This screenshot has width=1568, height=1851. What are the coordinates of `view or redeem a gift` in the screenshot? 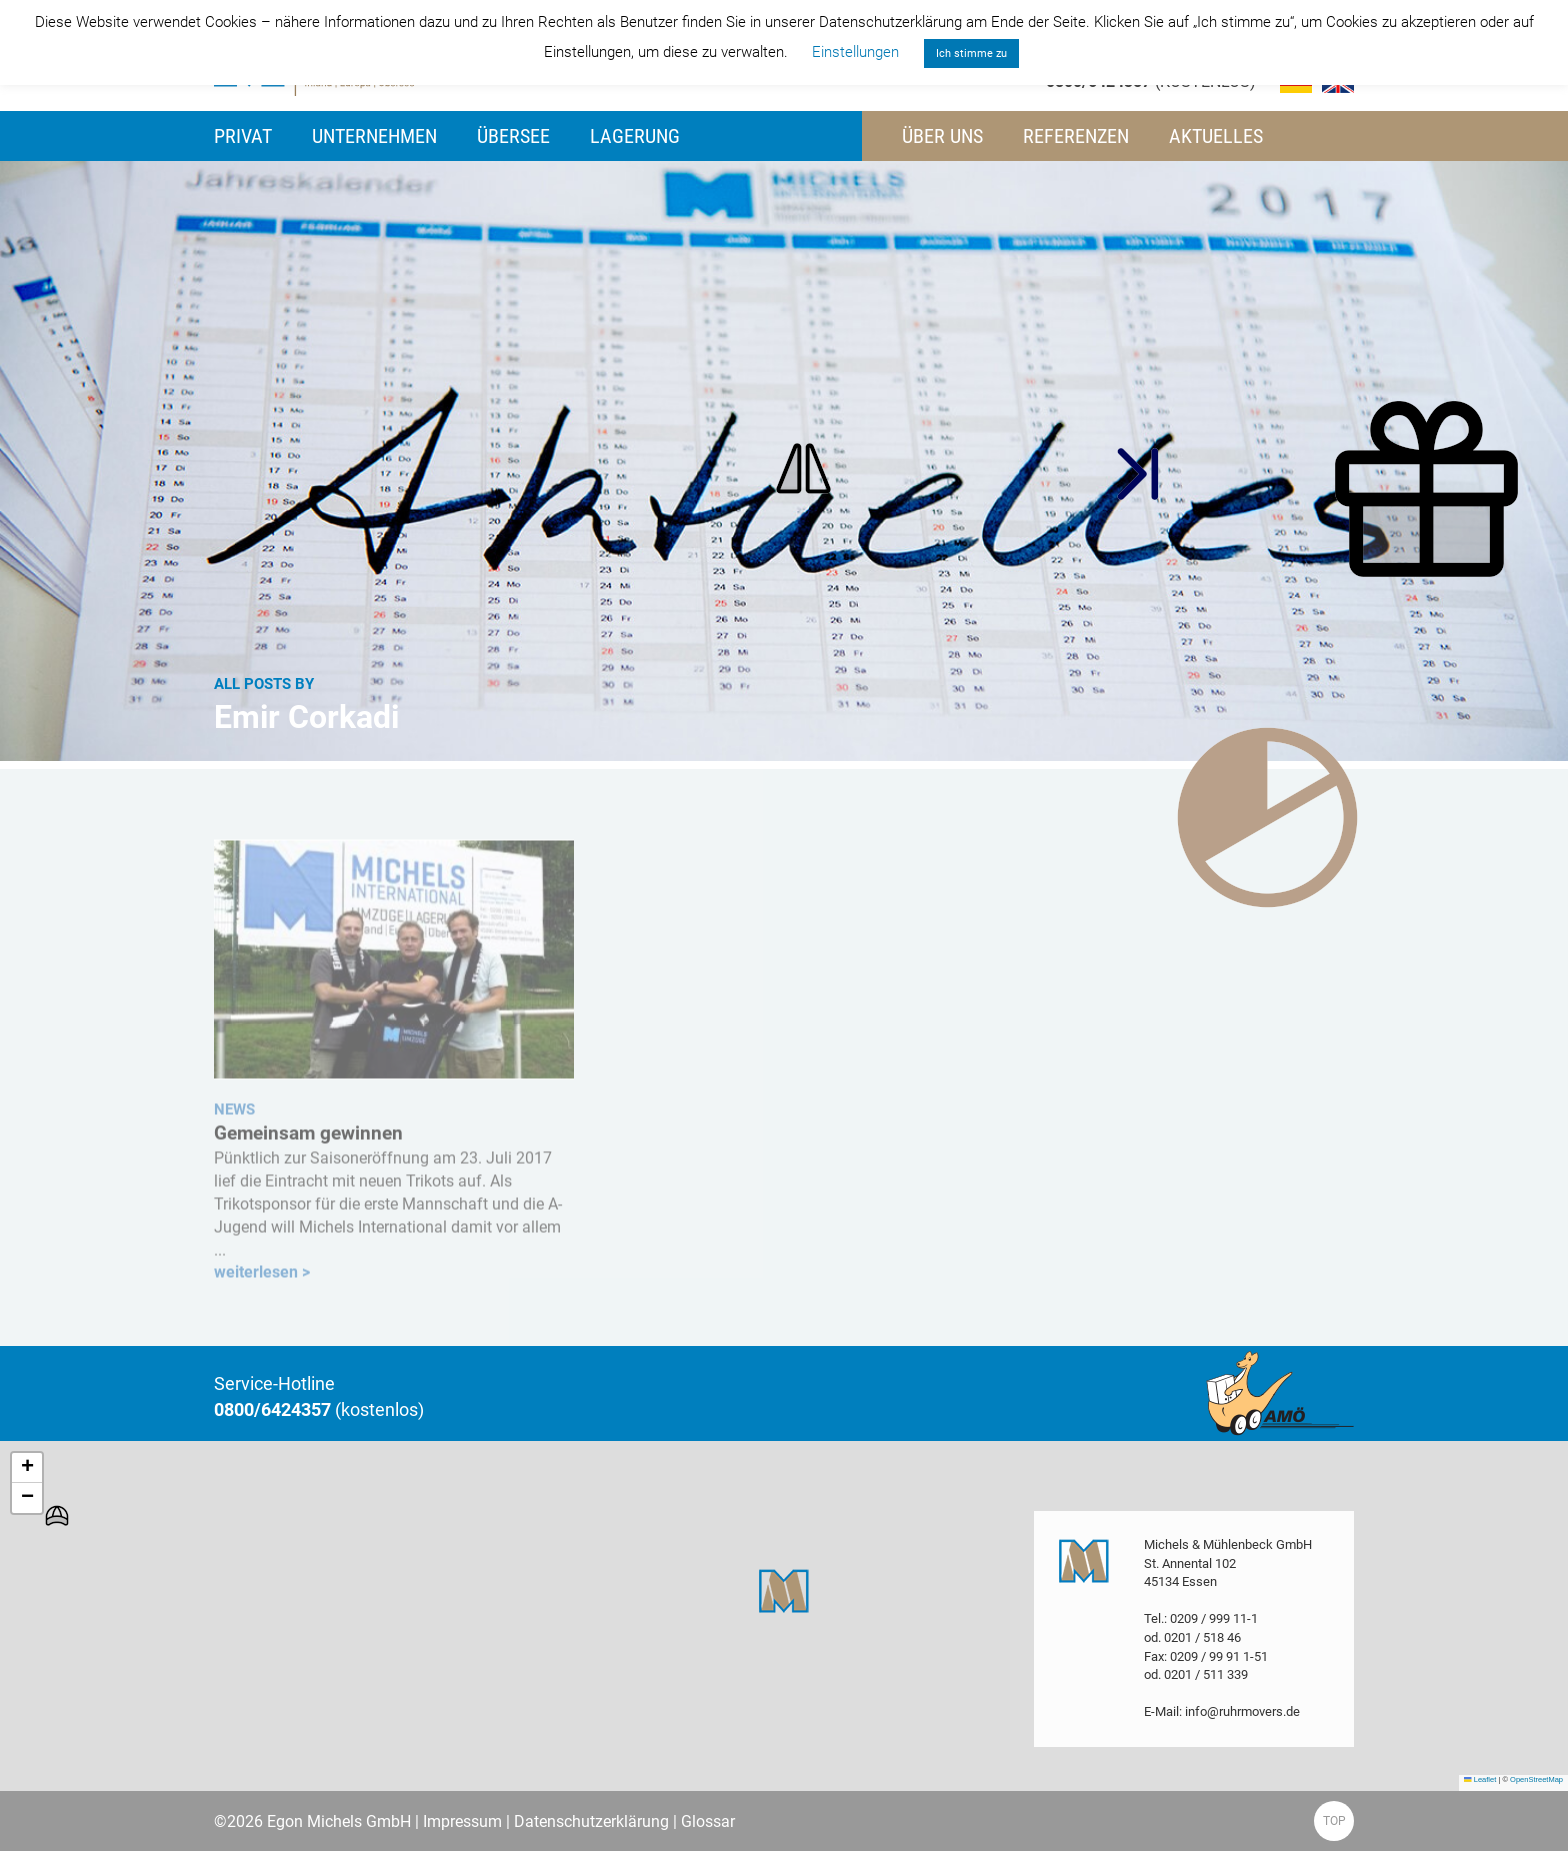 It's located at (1426, 499).